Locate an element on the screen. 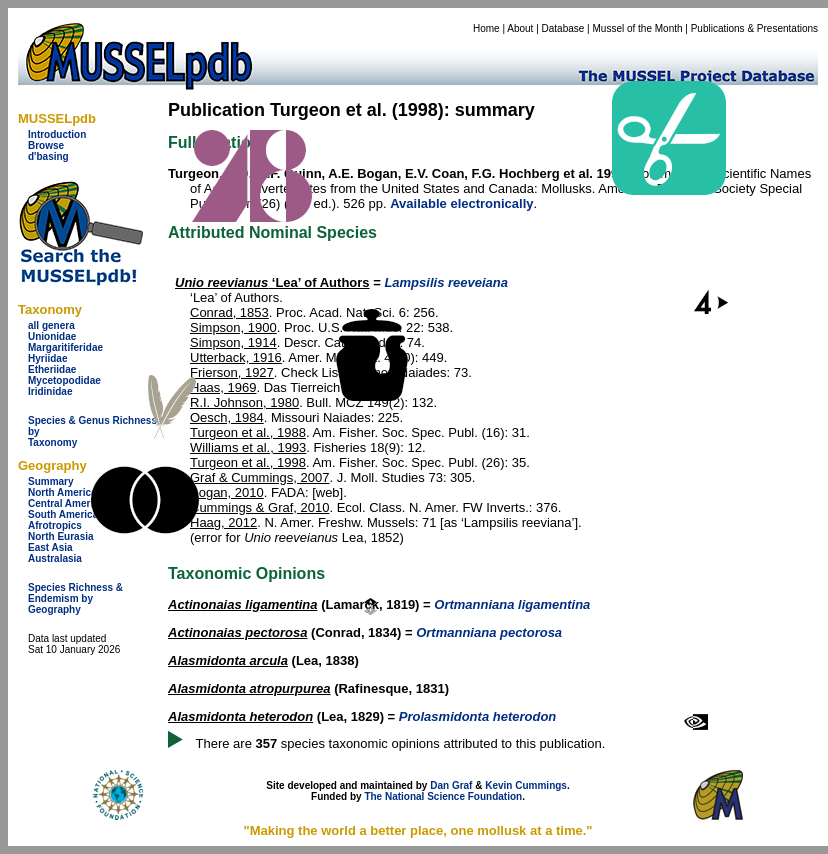 This screenshot has height=854, width=828. open Google Fonts website or service is located at coordinates (252, 176).